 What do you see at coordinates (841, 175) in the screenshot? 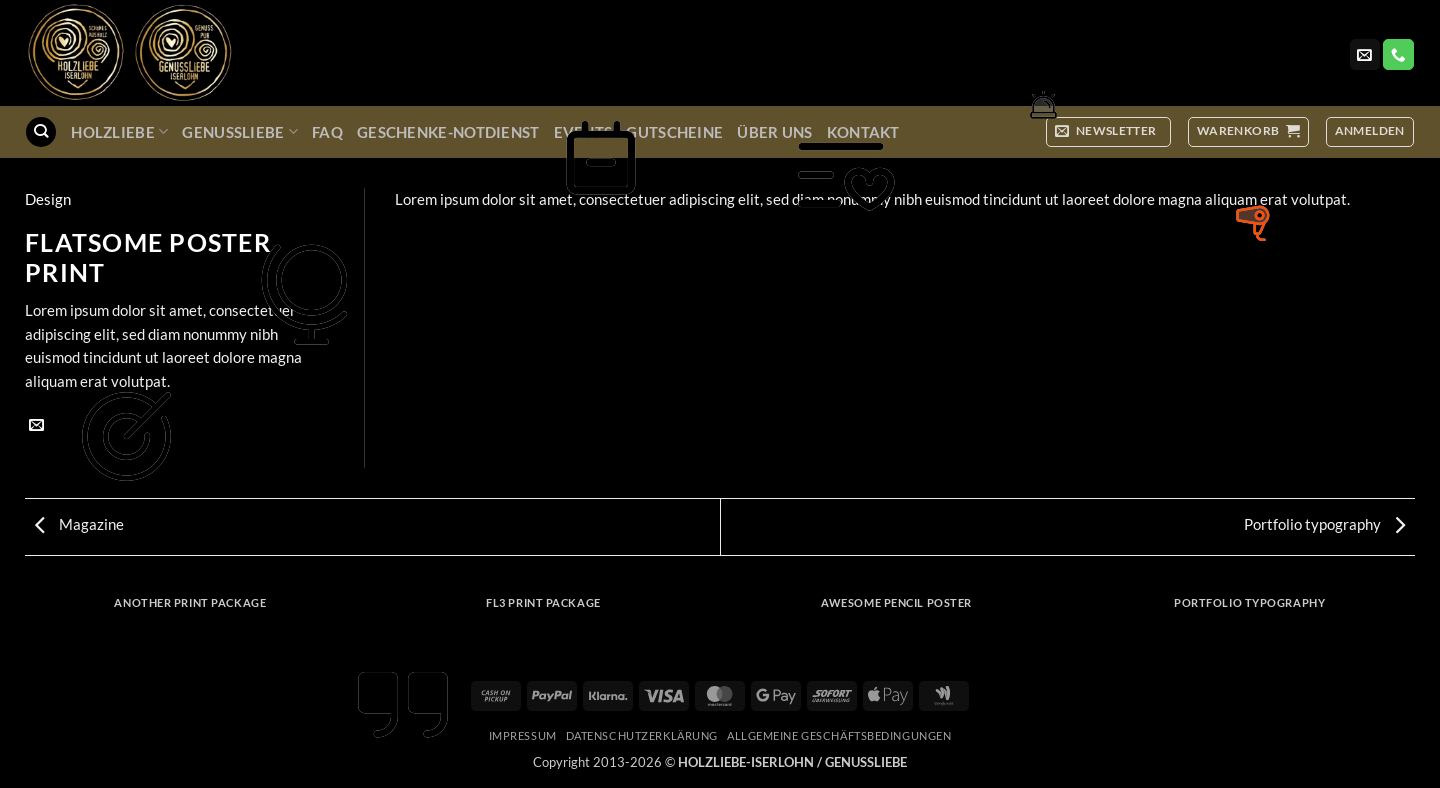
I see `view your favorites list` at bounding box center [841, 175].